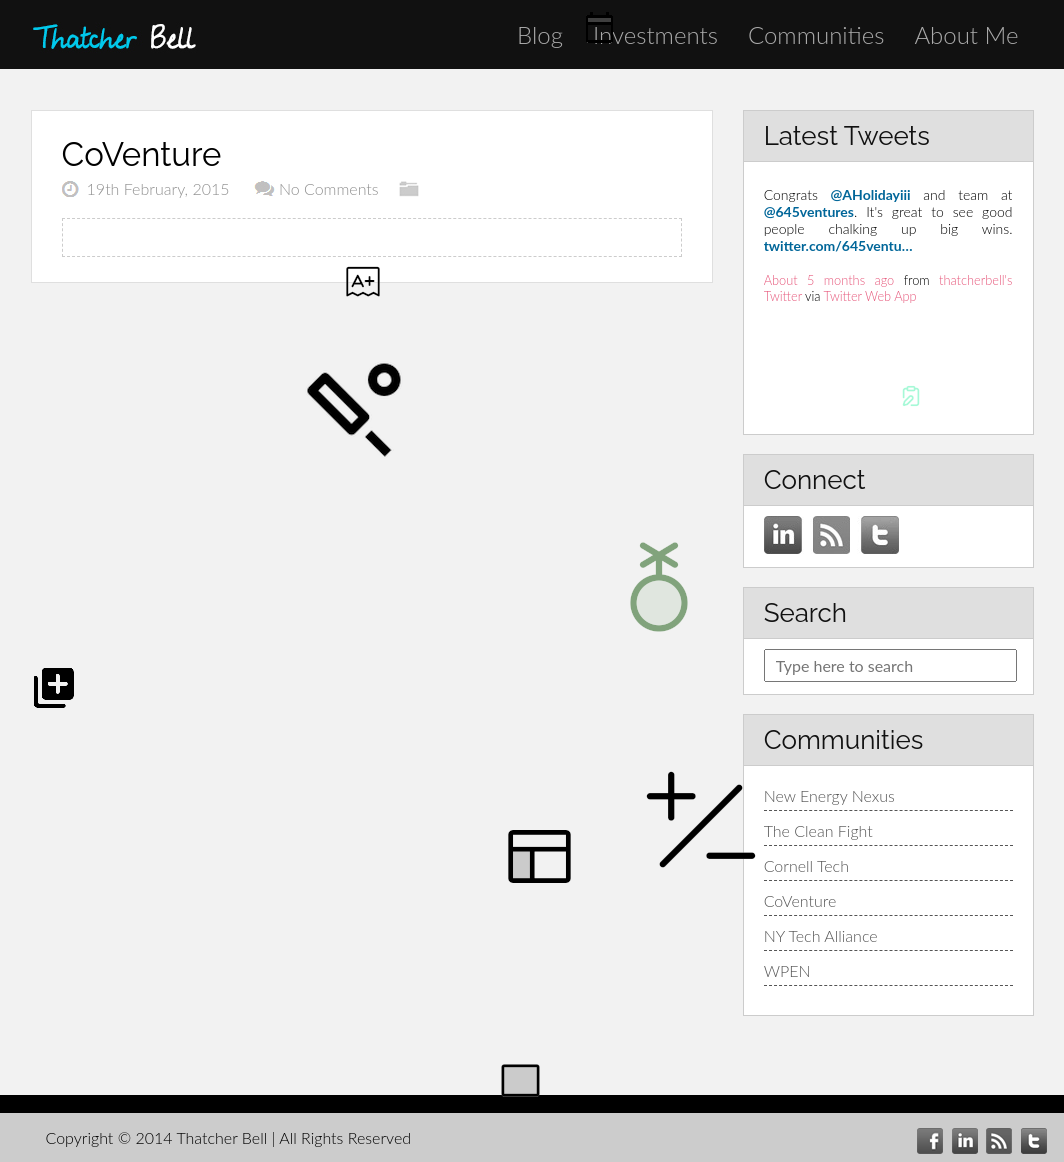 Image resolution: width=1064 pixels, height=1162 pixels. Describe the element at coordinates (599, 27) in the screenshot. I see `view today's date` at that location.